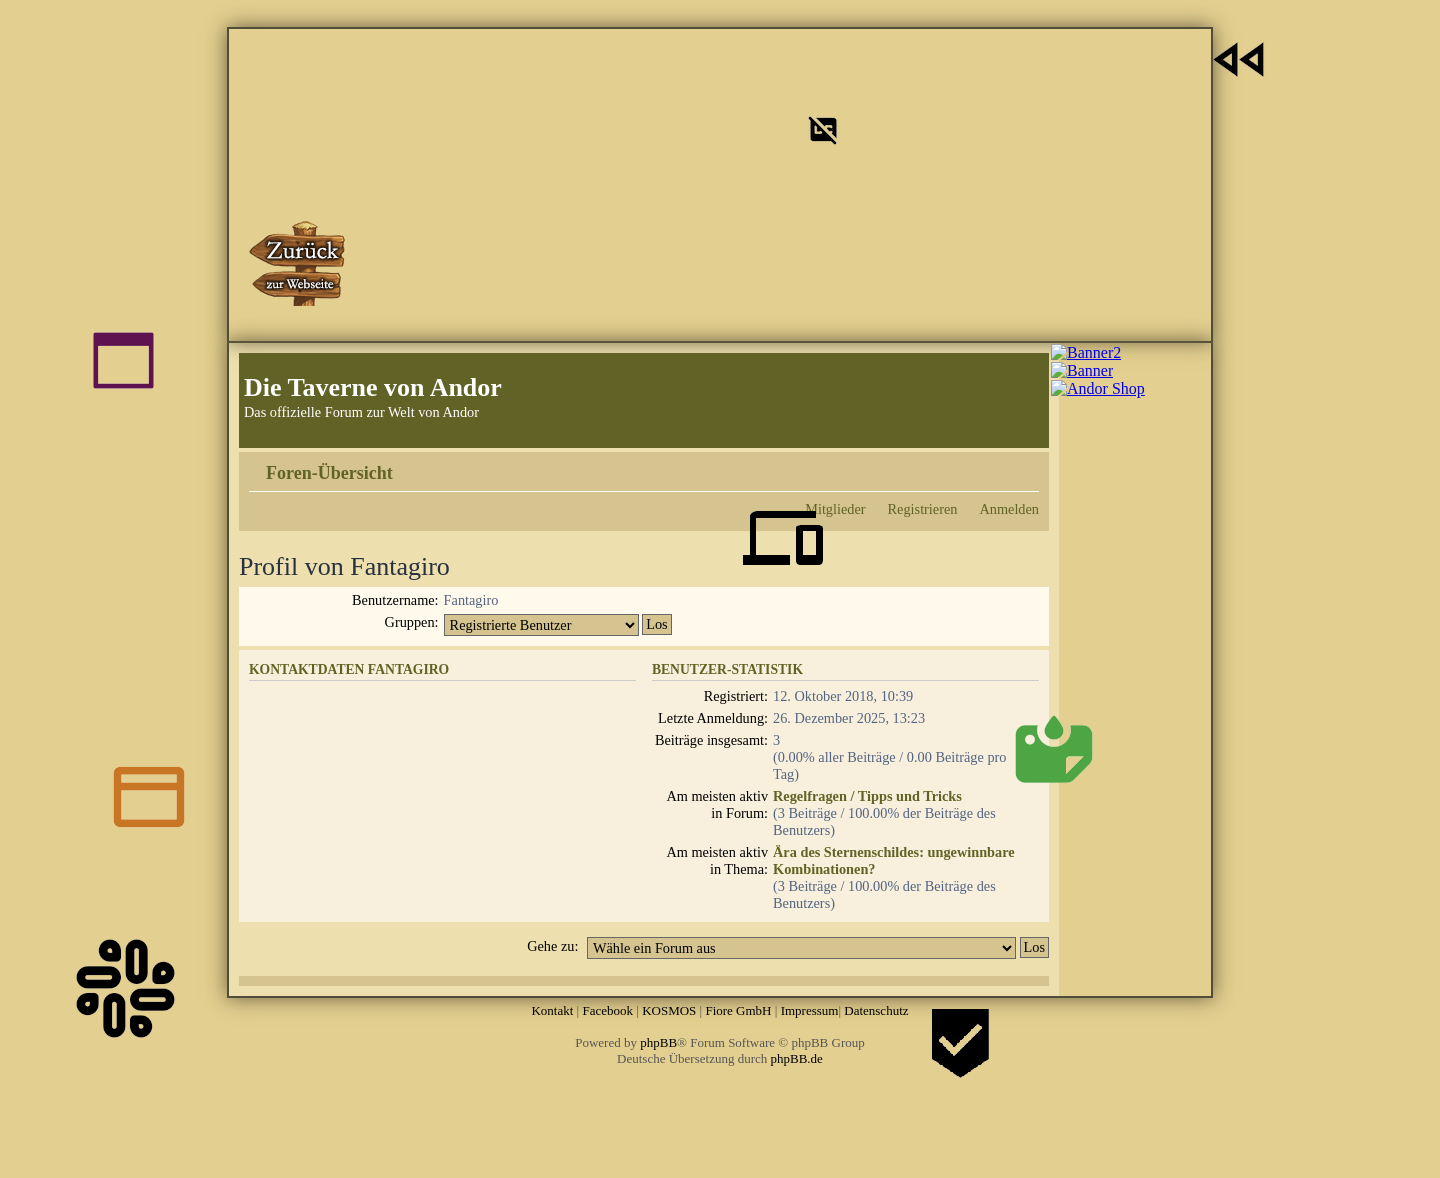 The height and width of the screenshot is (1178, 1440). Describe the element at coordinates (1240, 59) in the screenshot. I see `rewind media playback` at that location.